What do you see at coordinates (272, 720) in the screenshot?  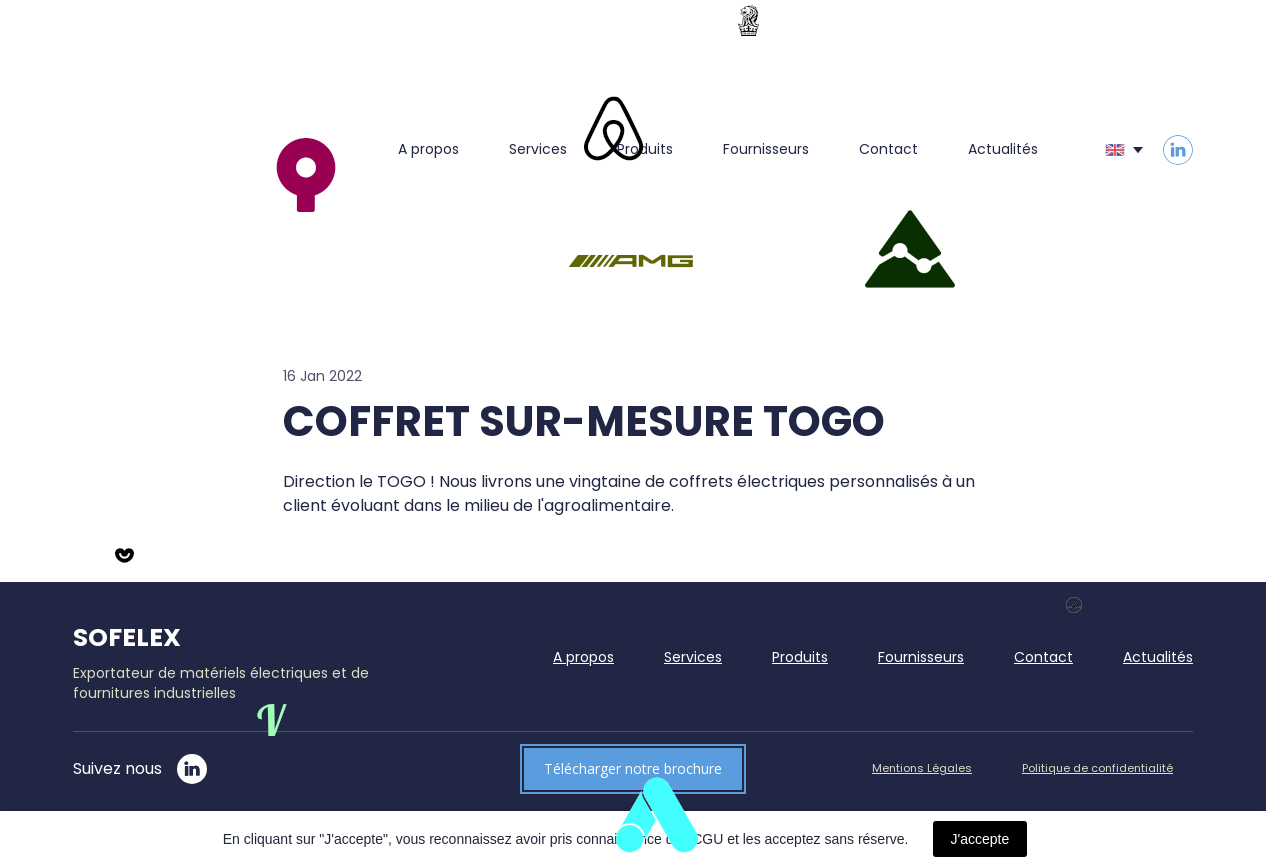 I see `vala programming language logo` at bounding box center [272, 720].